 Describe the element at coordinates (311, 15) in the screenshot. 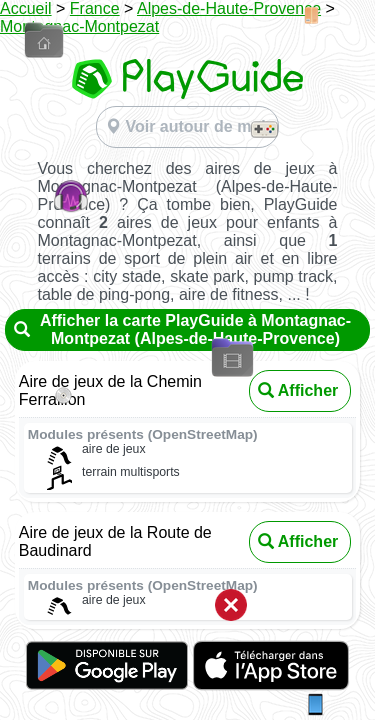

I see `open a compressed archive file` at that location.